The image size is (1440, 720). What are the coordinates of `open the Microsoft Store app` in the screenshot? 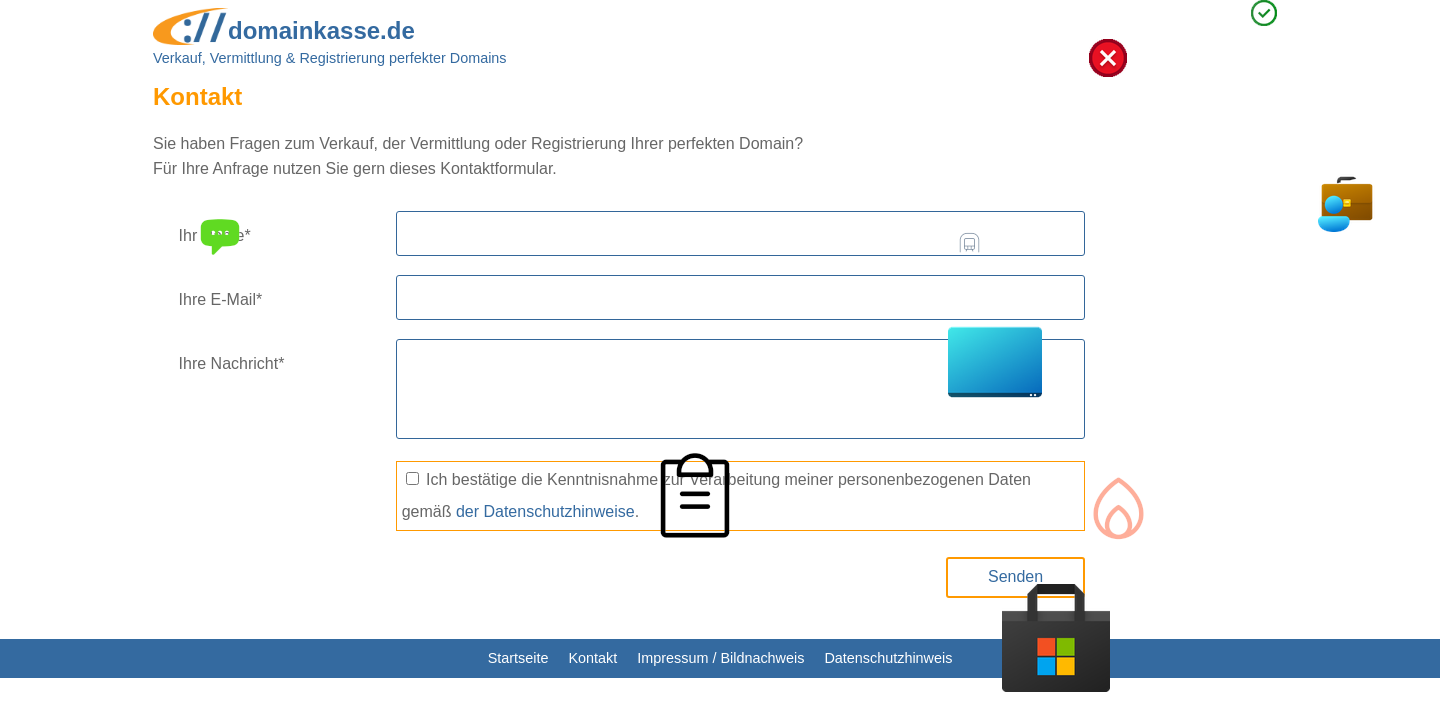 It's located at (1056, 638).